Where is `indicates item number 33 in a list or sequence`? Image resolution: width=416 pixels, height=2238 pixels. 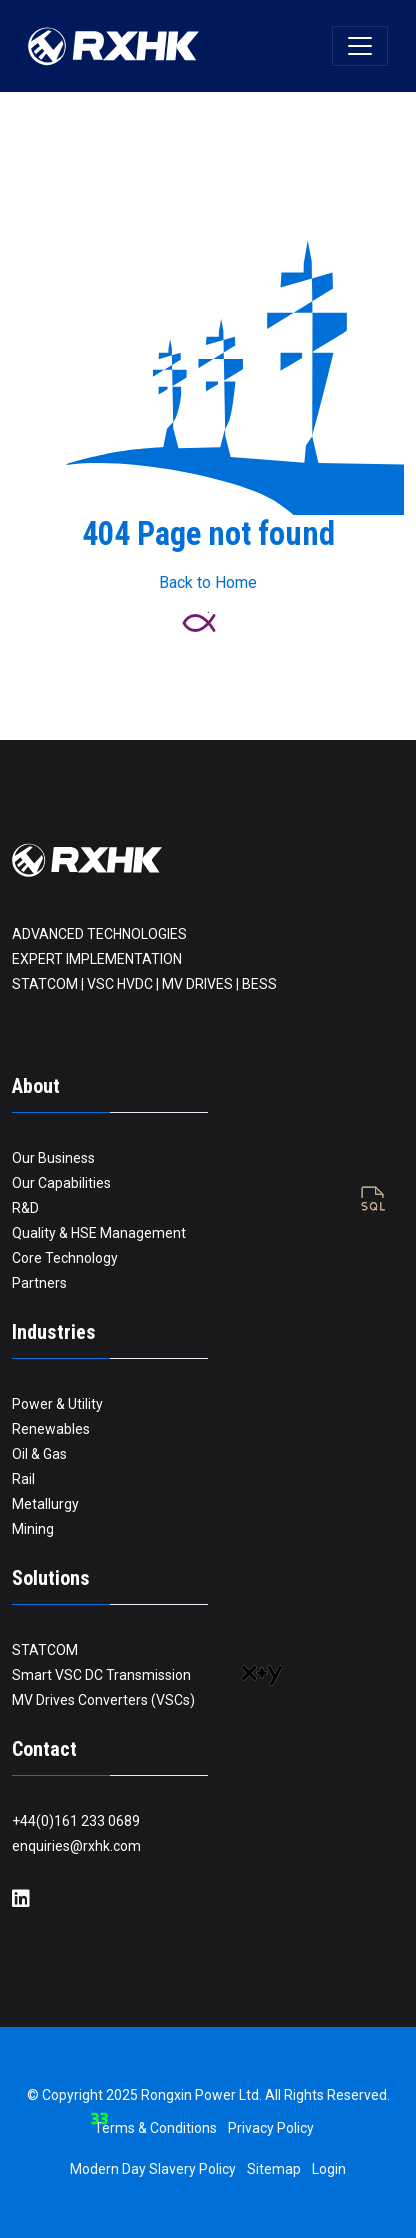 indicates item number 33 in a list or sequence is located at coordinates (99, 2118).